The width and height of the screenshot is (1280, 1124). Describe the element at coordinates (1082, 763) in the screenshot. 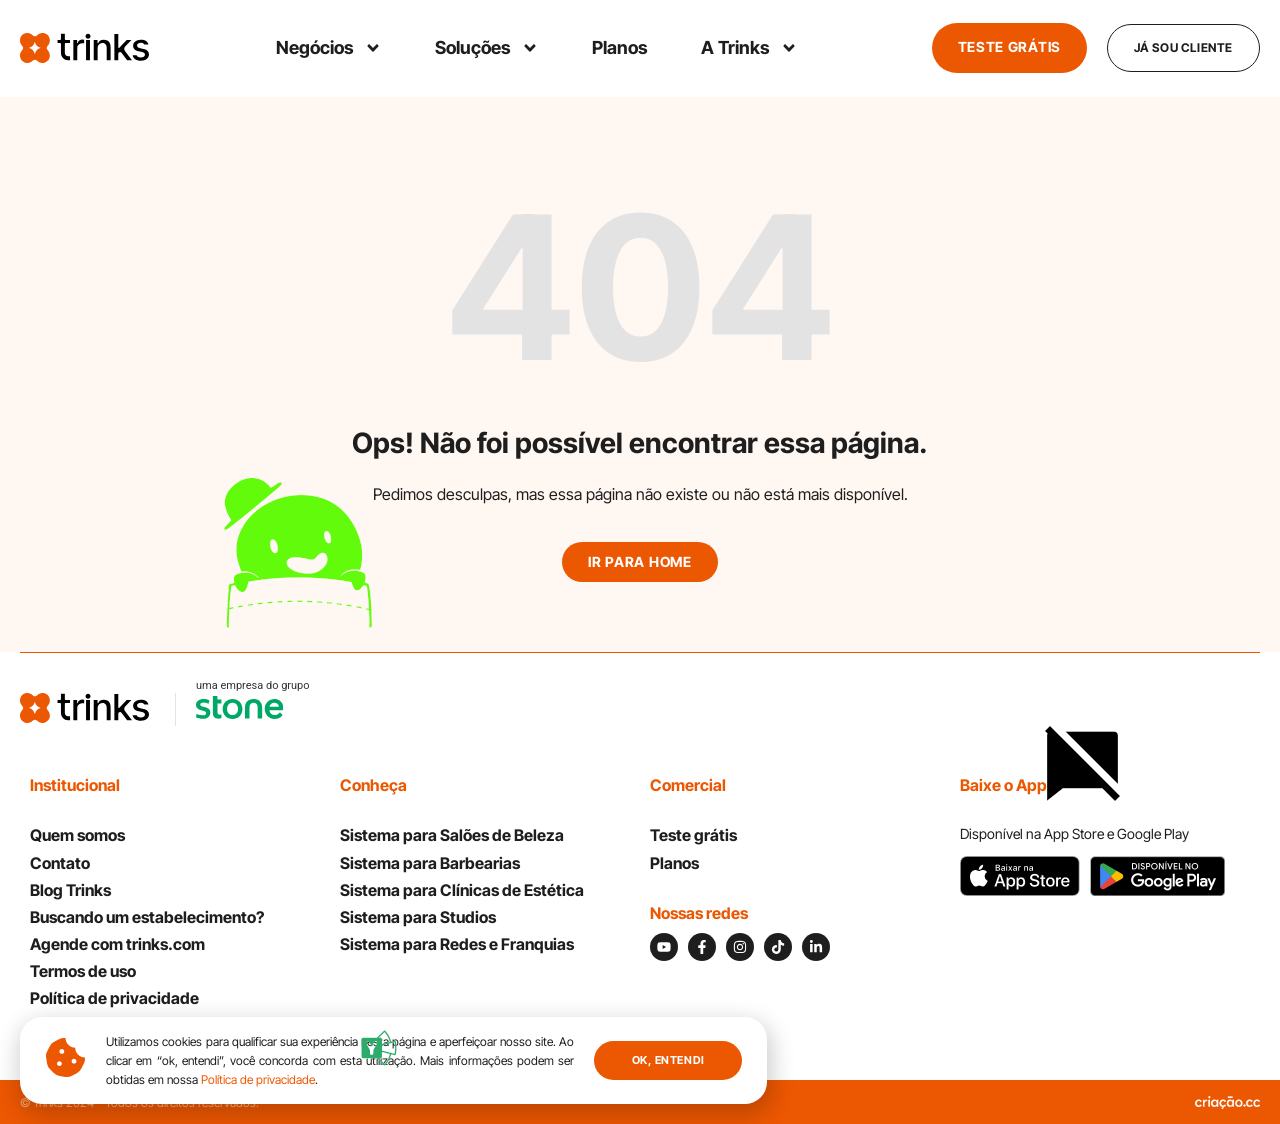

I see `mute or disable chat notifications` at that location.